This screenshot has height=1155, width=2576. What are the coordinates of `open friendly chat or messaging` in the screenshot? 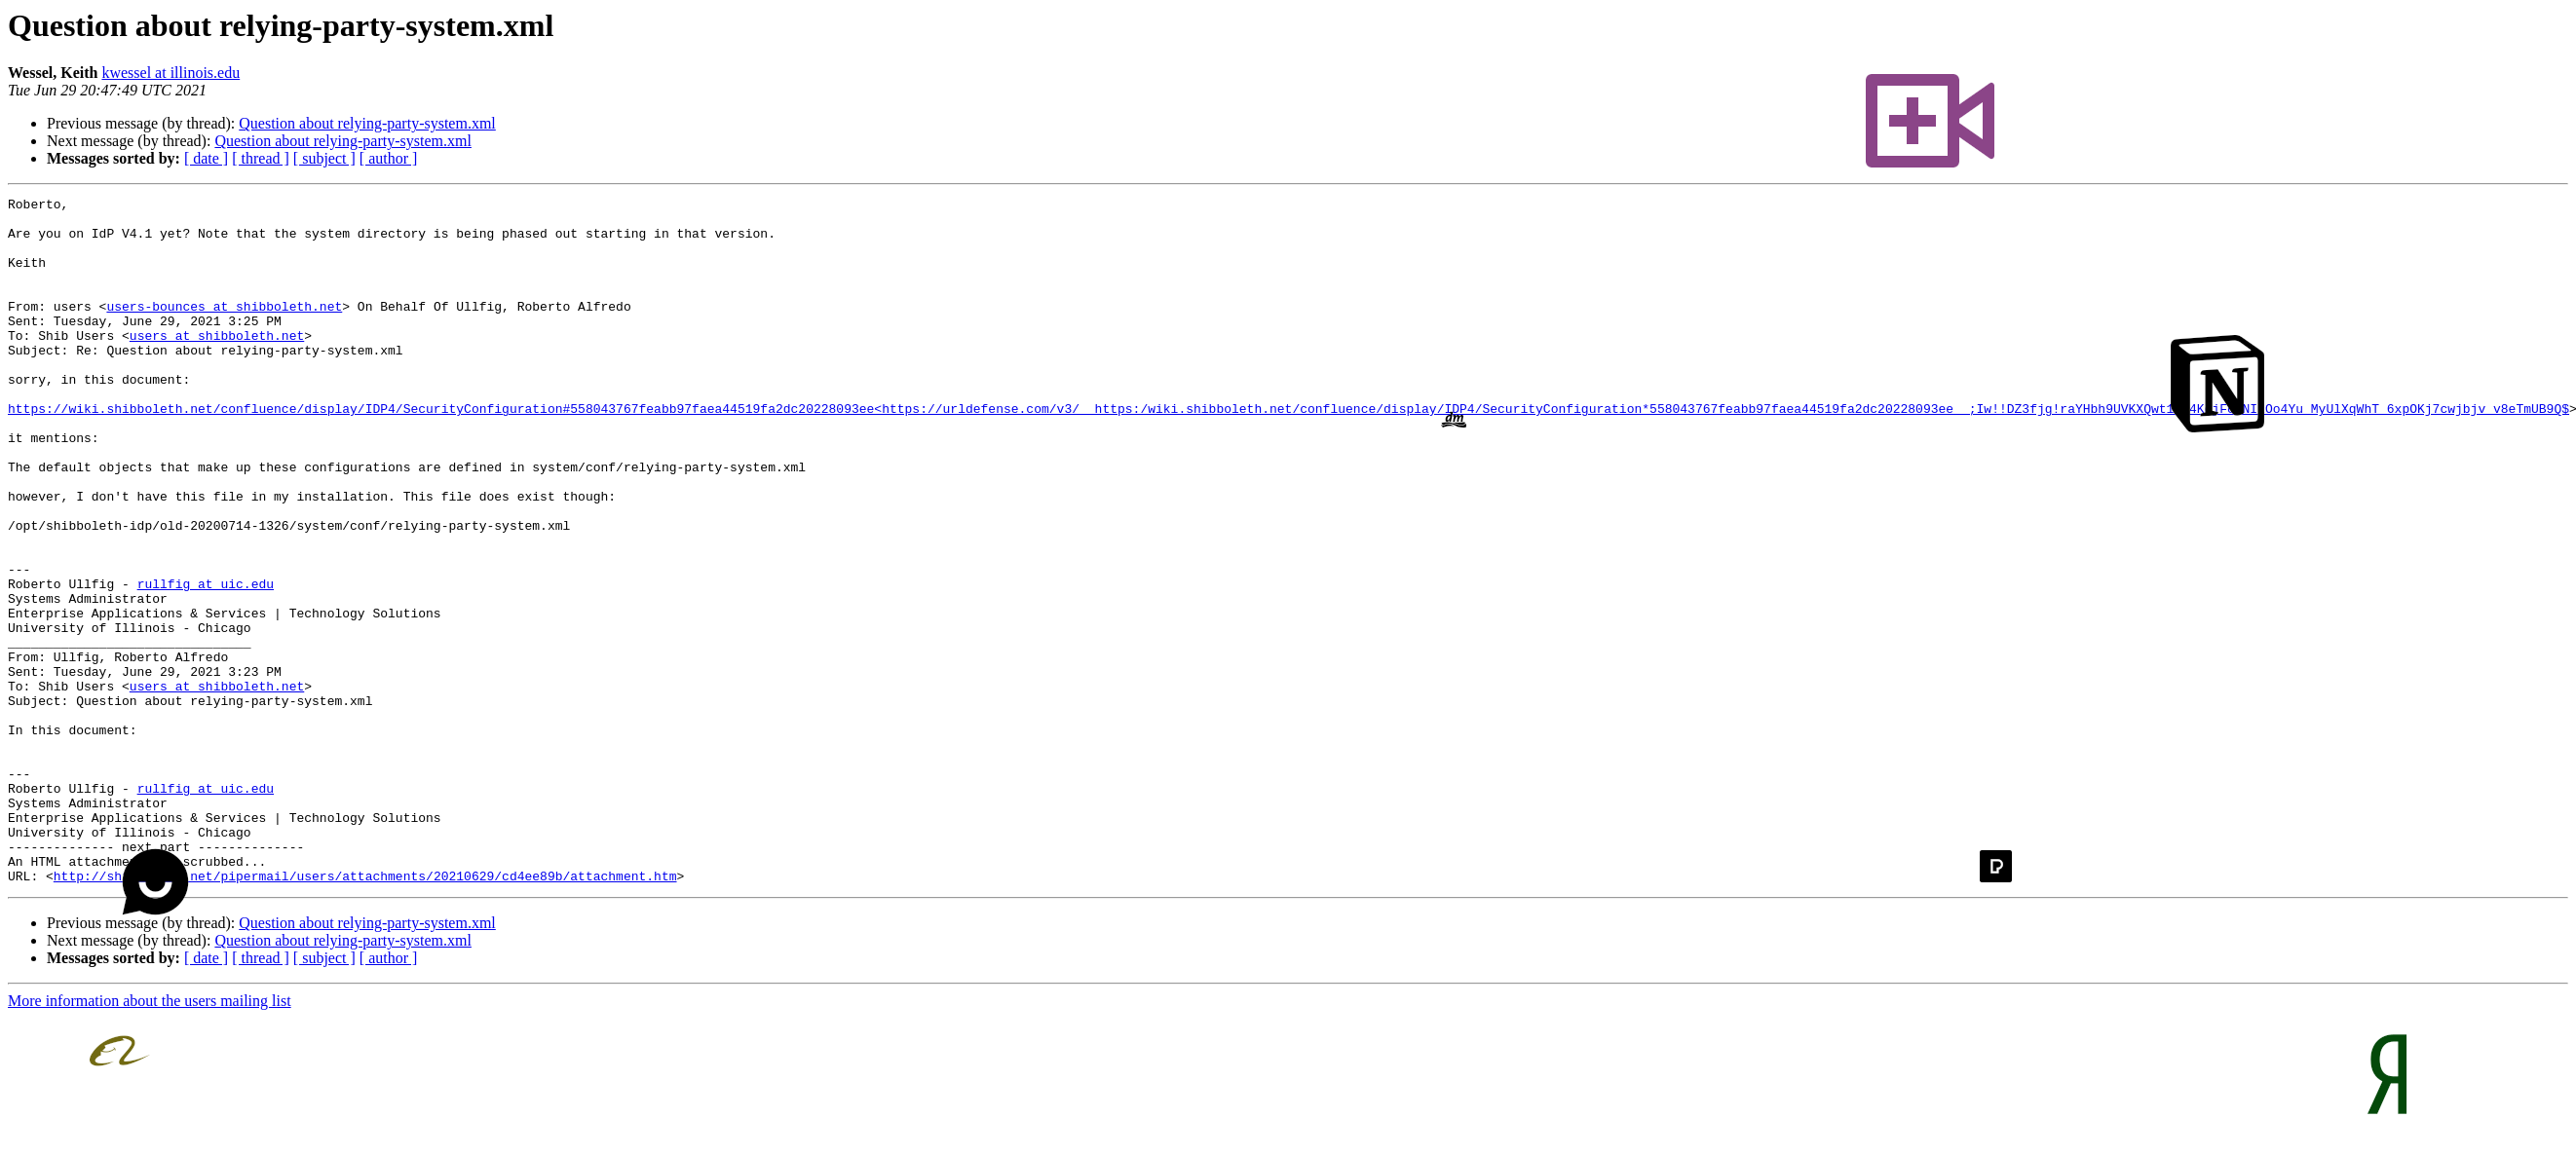 It's located at (155, 881).